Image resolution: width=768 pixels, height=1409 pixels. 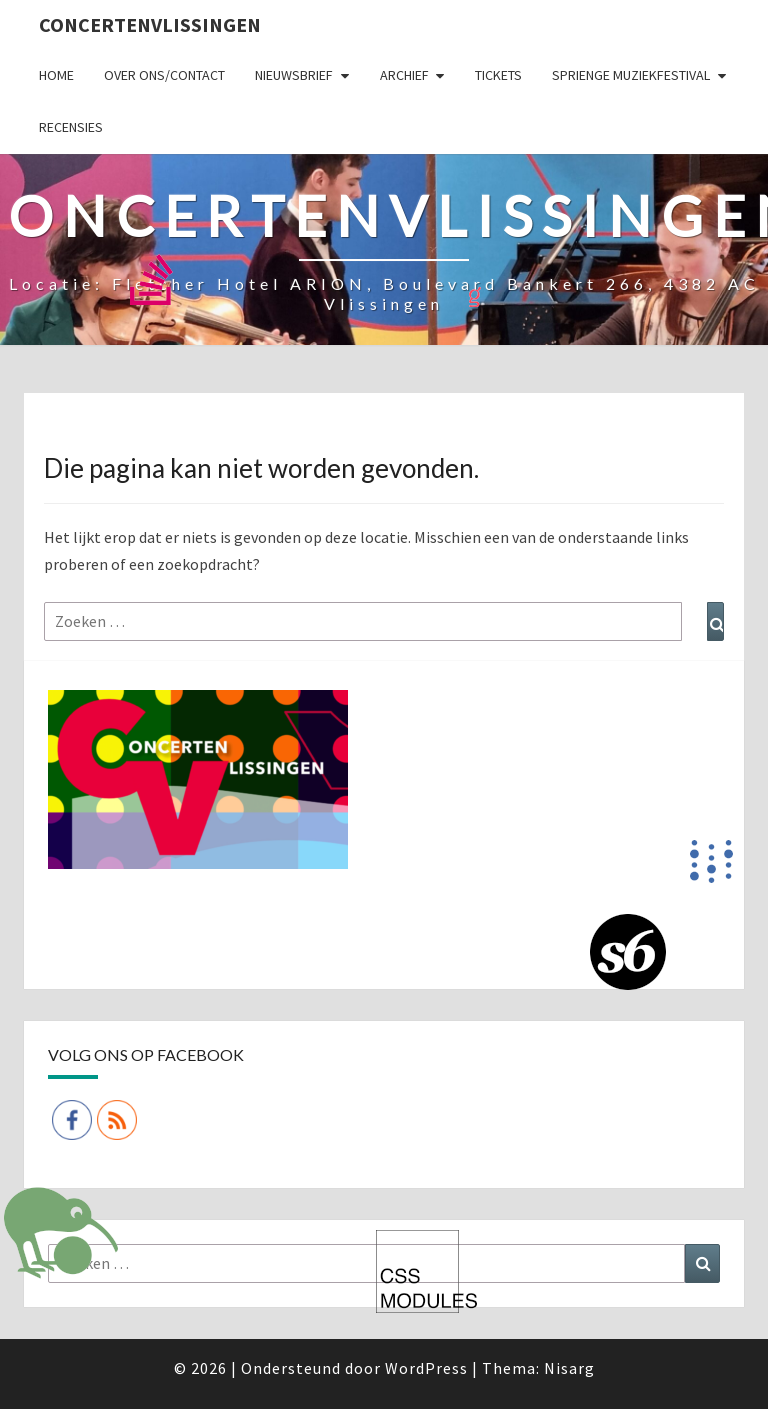 I want to click on open Goodreads app, so click(x=475, y=297).